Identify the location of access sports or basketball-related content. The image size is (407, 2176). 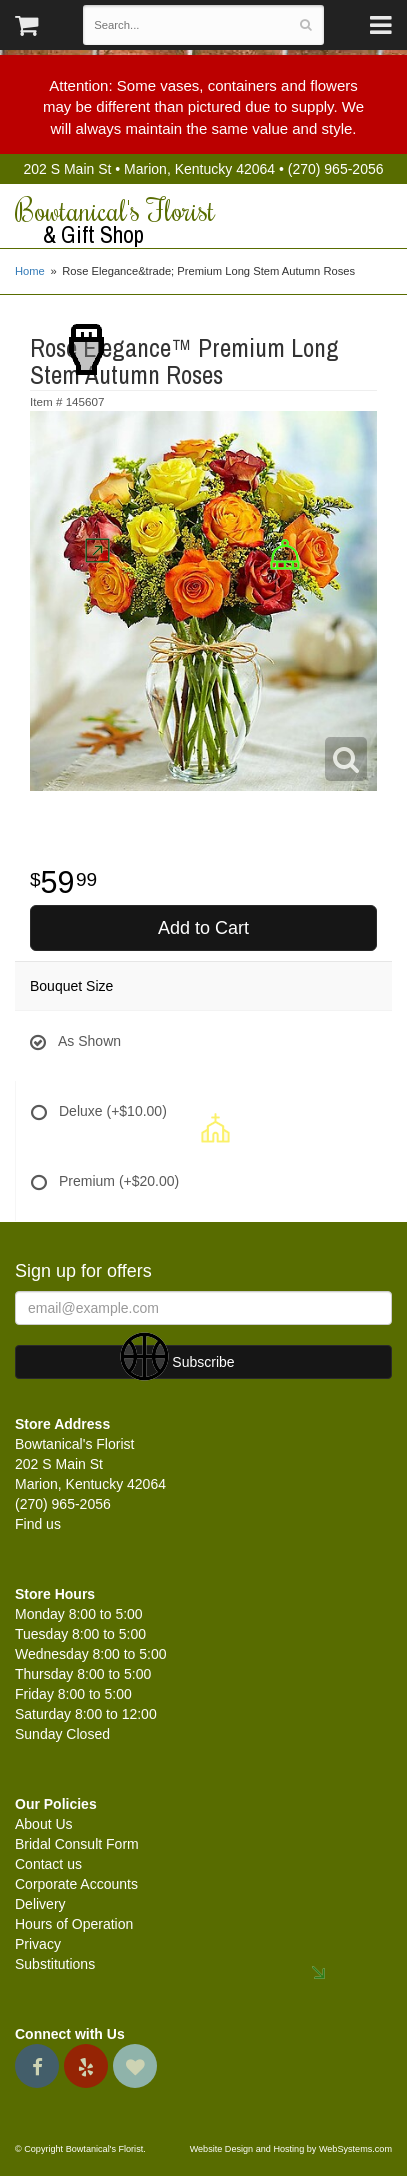
(144, 1356).